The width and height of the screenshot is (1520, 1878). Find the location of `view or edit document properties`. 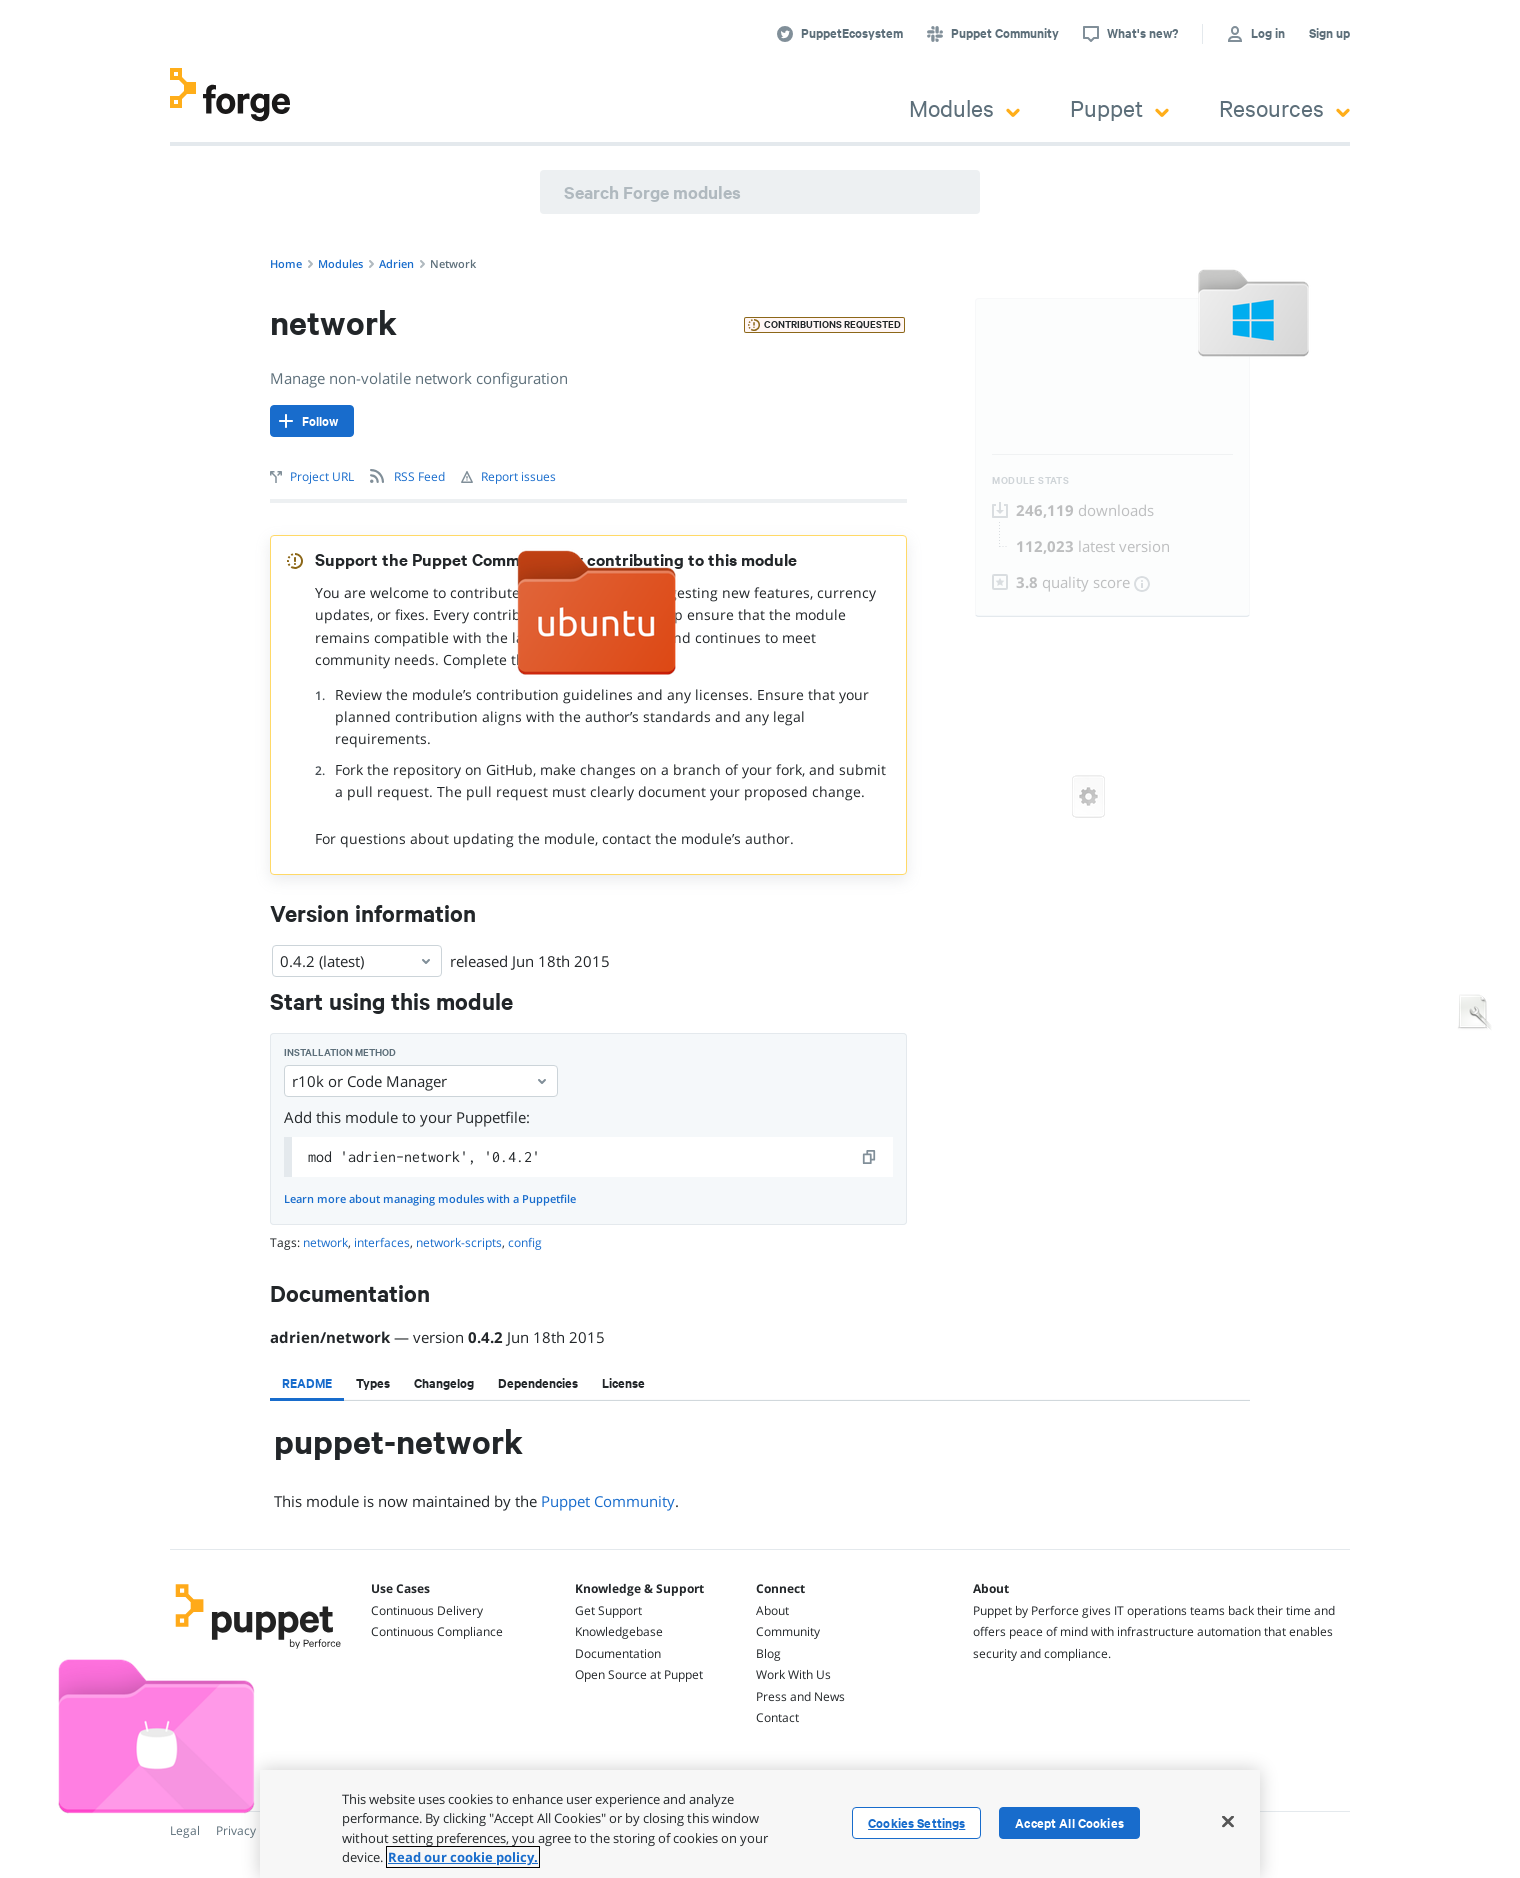

view or edit document properties is located at coordinates (1475, 1012).